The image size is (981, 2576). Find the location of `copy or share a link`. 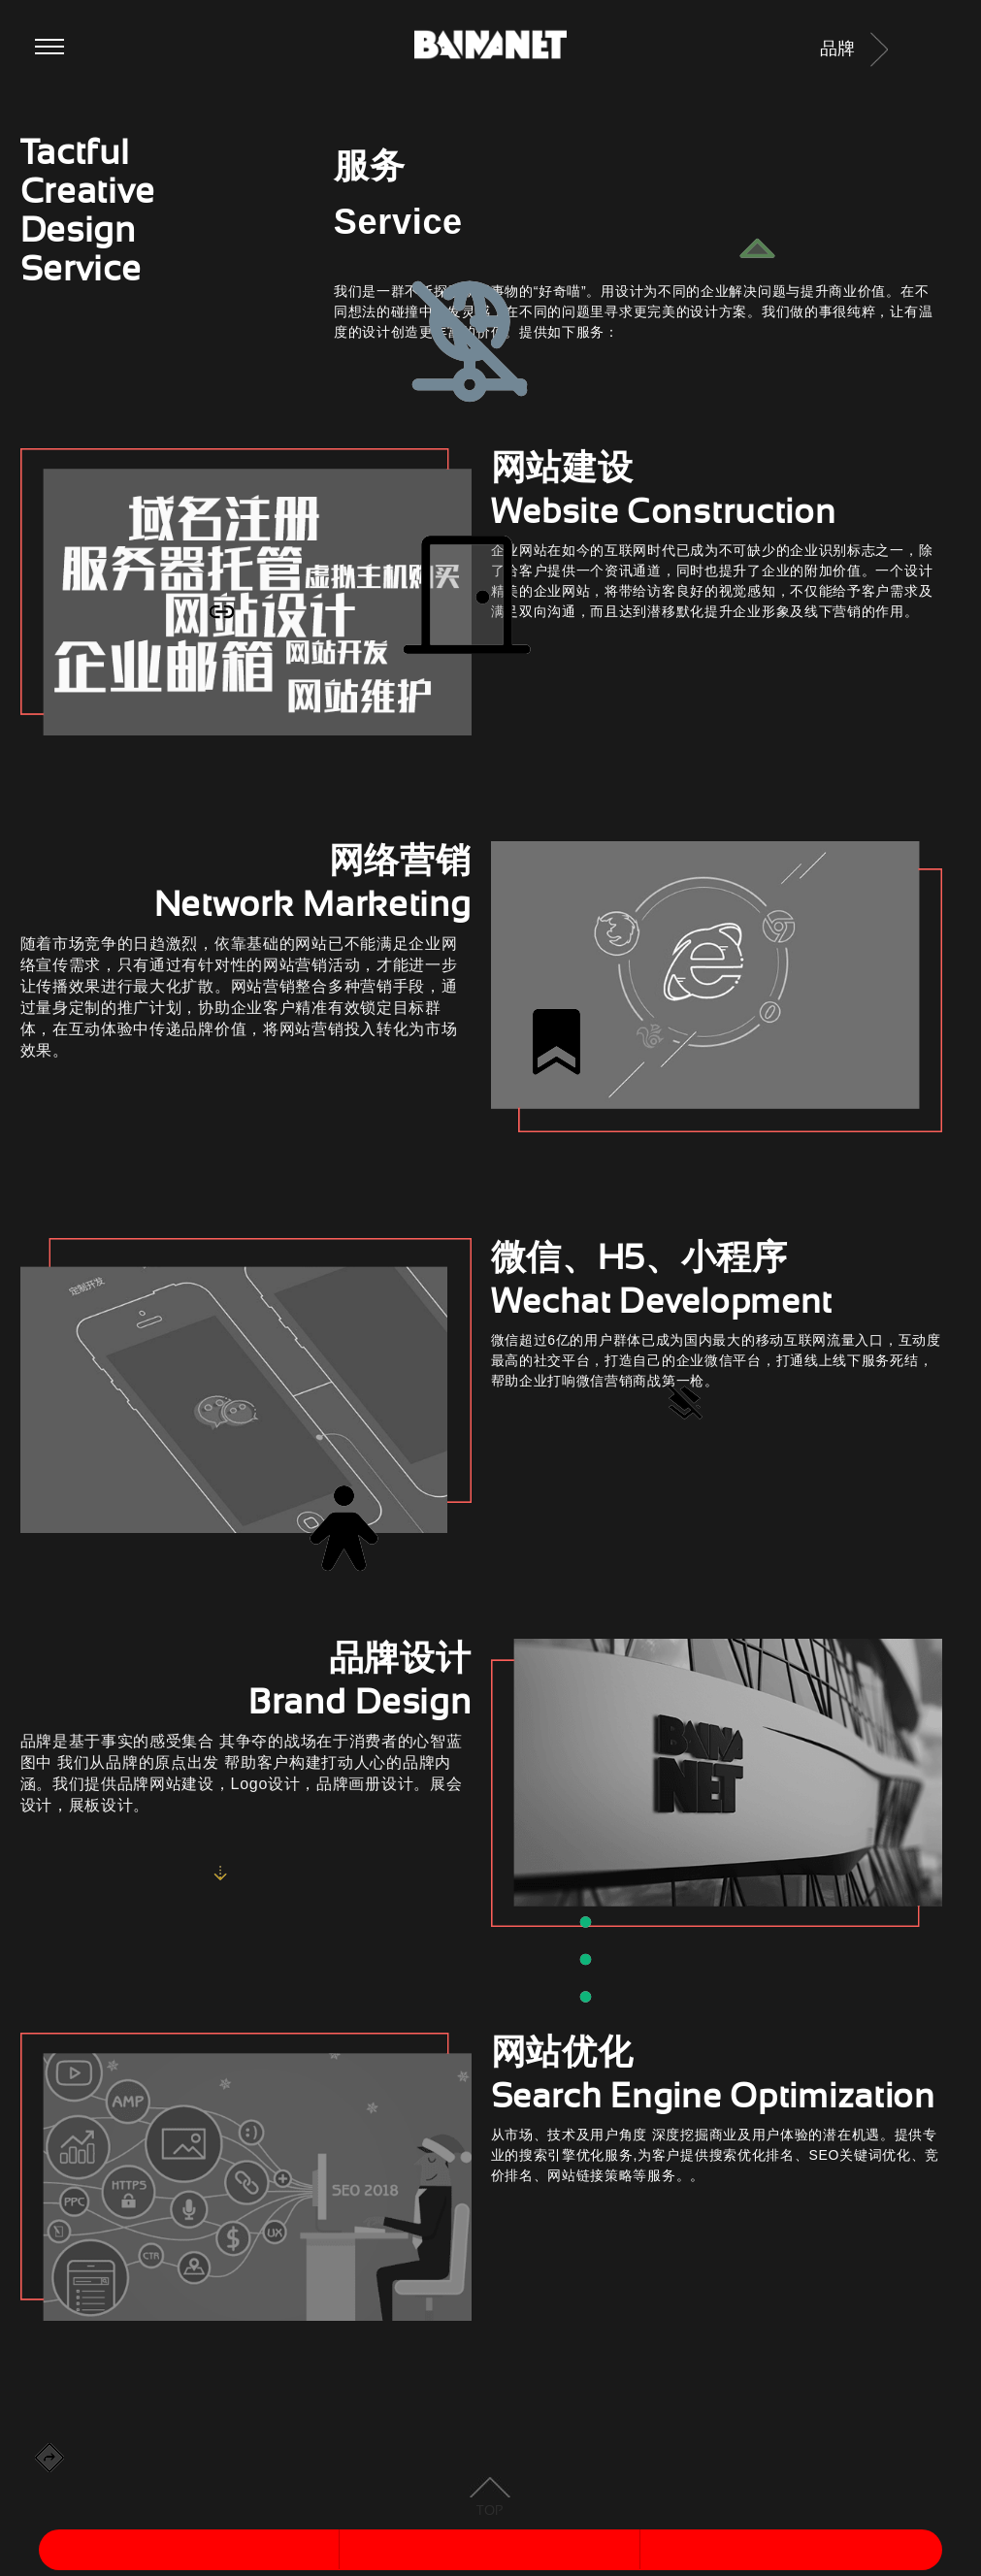

copy or share a link is located at coordinates (221, 611).